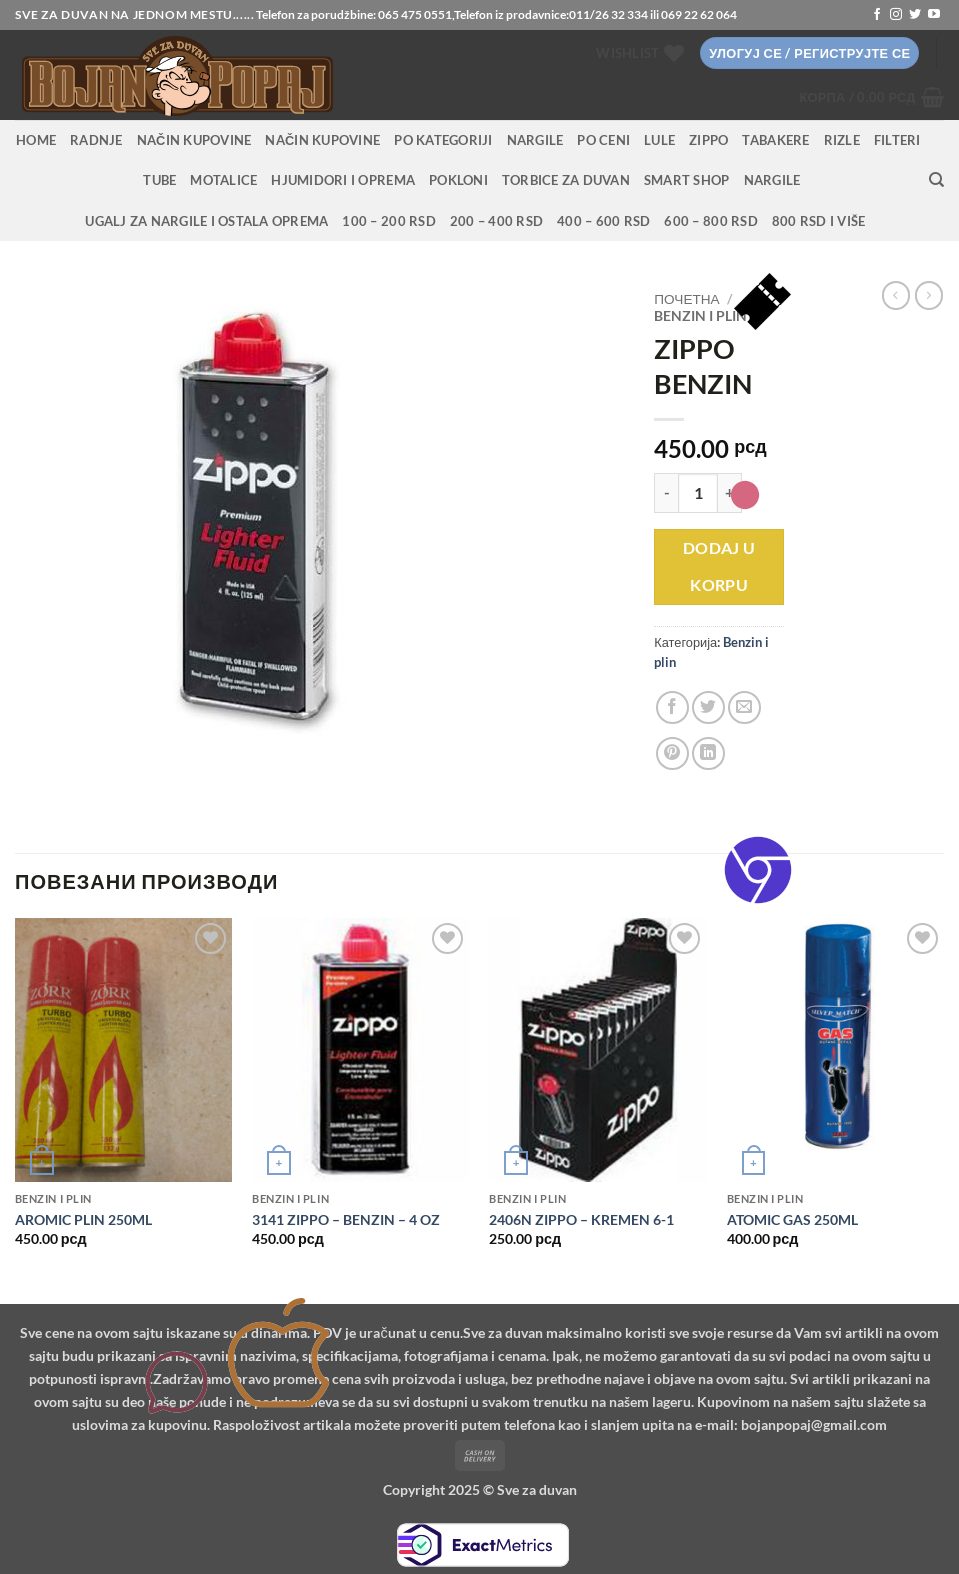  What do you see at coordinates (176, 1382) in the screenshot?
I see `open a chat or messaging feature` at bounding box center [176, 1382].